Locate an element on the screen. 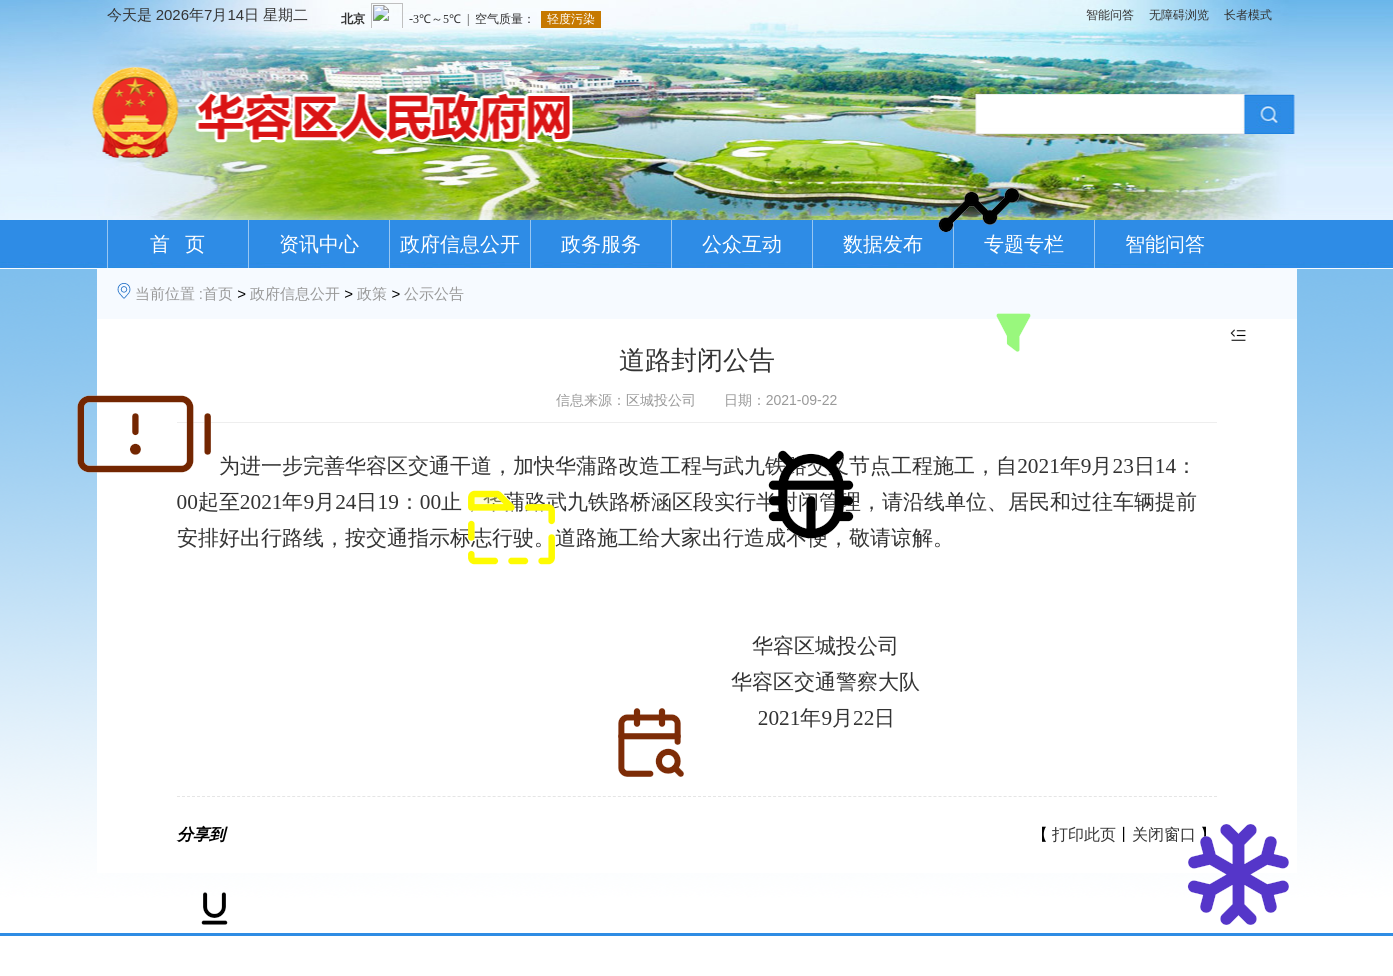 The width and height of the screenshot is (1393, 976). report a bug or issue is located at coordinates (811, 493).